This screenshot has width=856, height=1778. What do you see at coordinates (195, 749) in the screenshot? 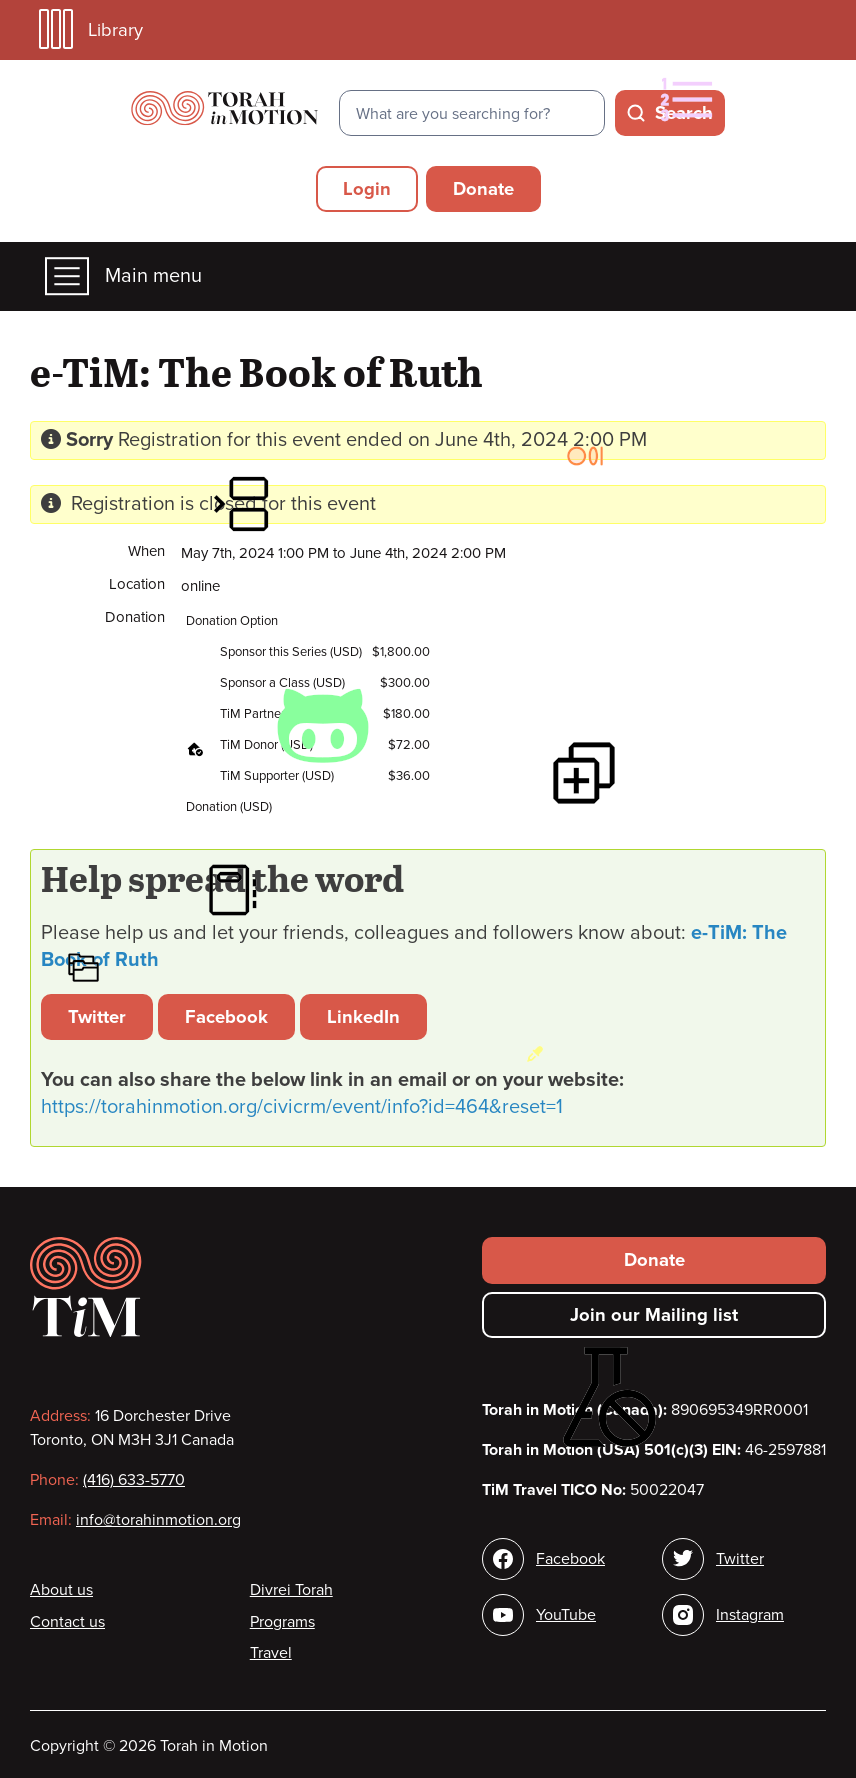
I see `verified medical home or healthcare facility` at bounding box center [195, 749].